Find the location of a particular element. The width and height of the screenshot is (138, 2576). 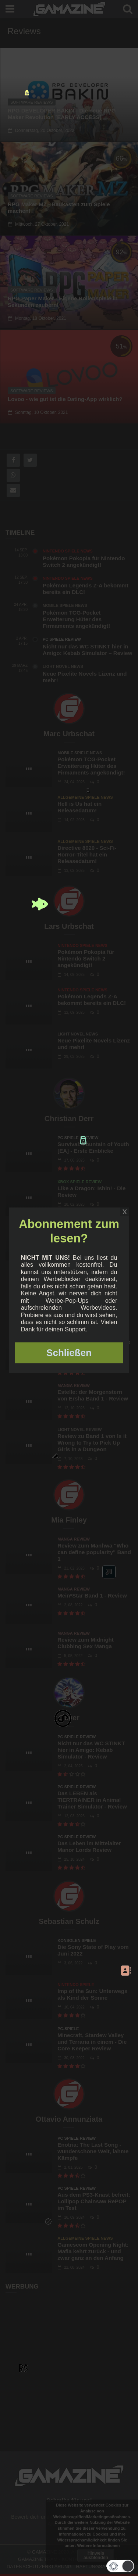

open WeChat miniprogram is located at coordinates (63, 1718).